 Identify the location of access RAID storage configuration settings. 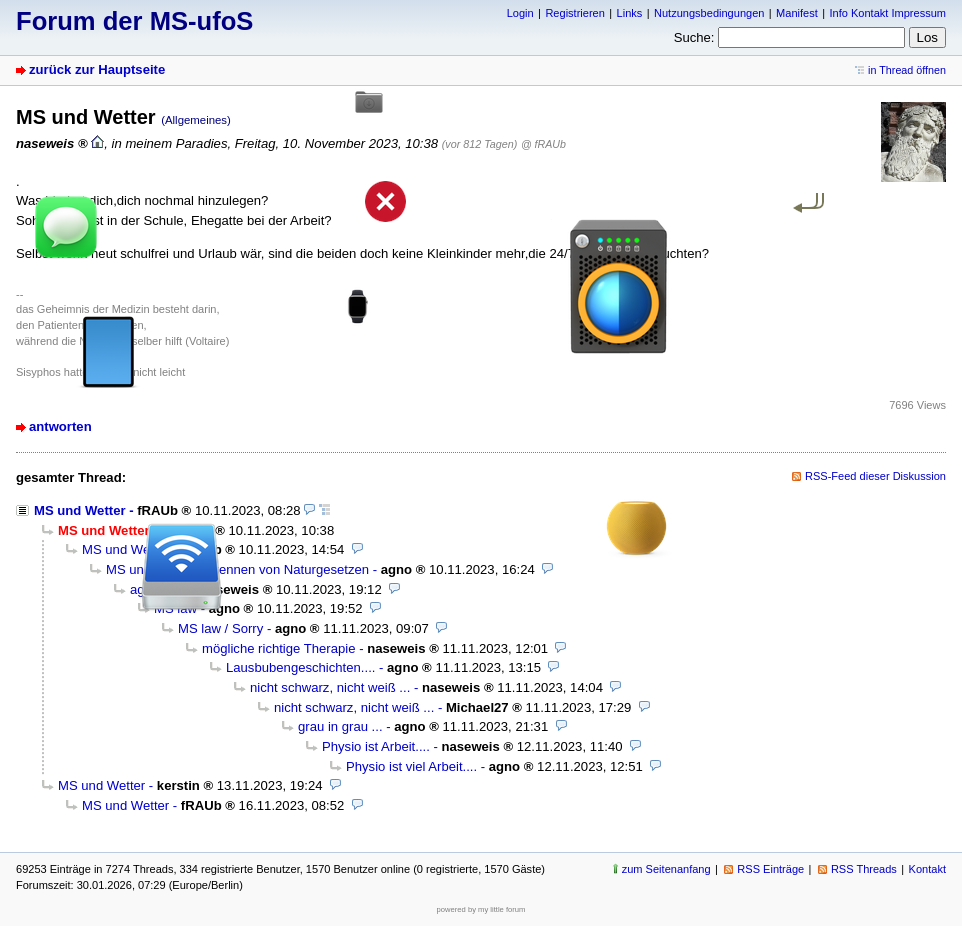
(618, 286).